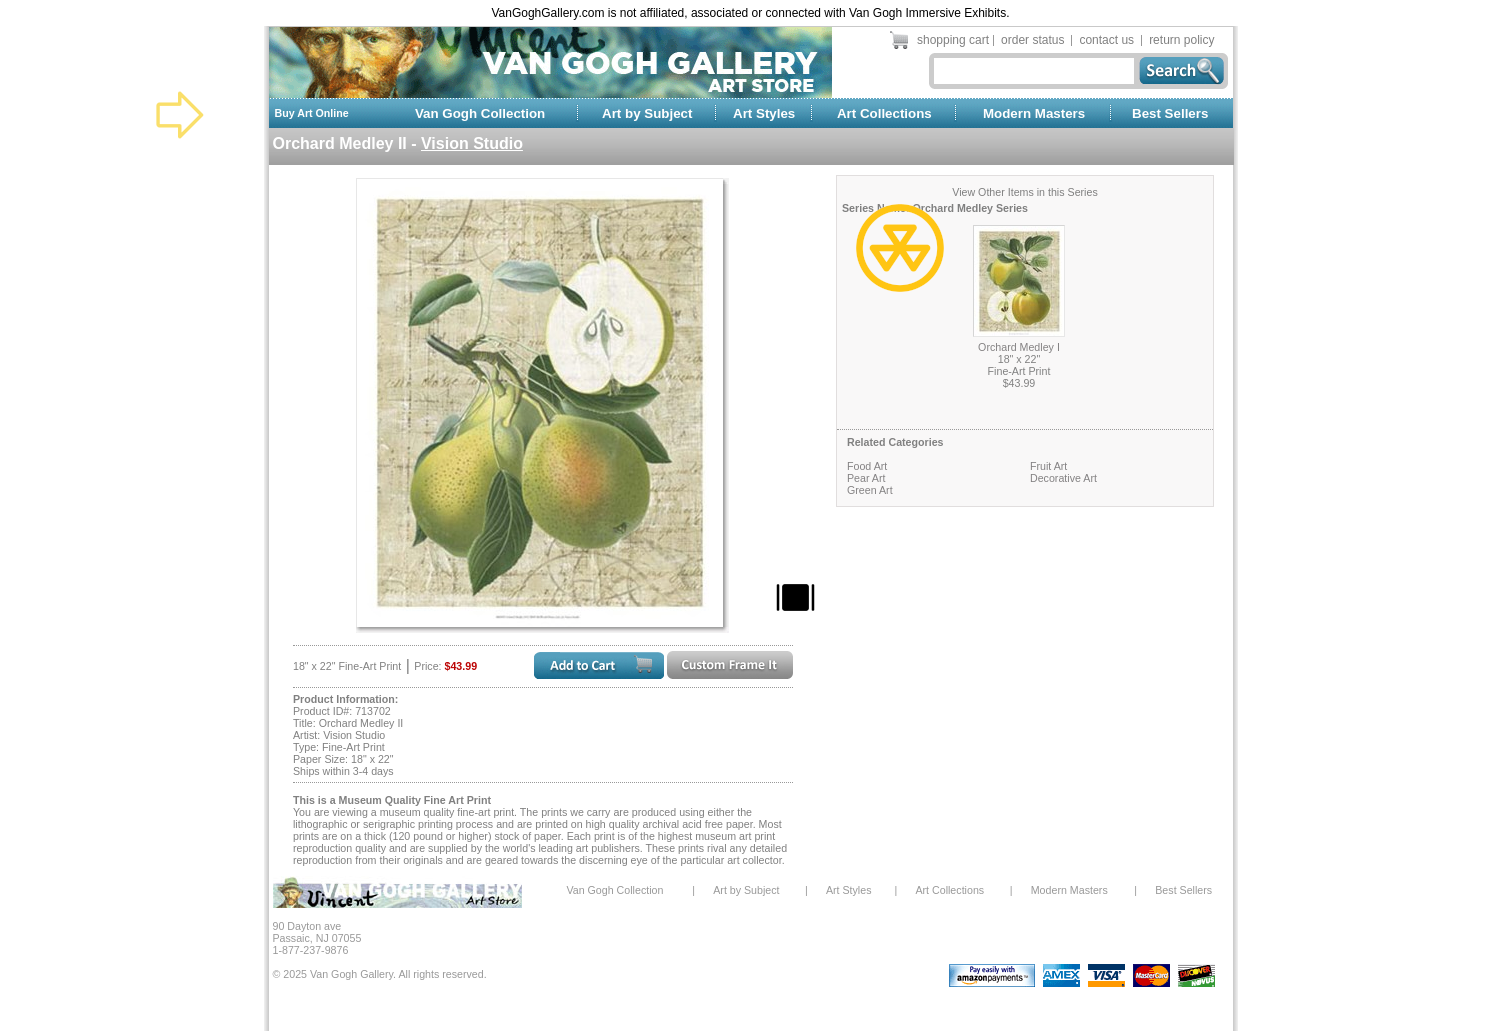  What do you see at coordinates (900, 248) in the screenshot?
I see `fallout shelter or nuclear safety indicator` at bounding box center [900, 248].